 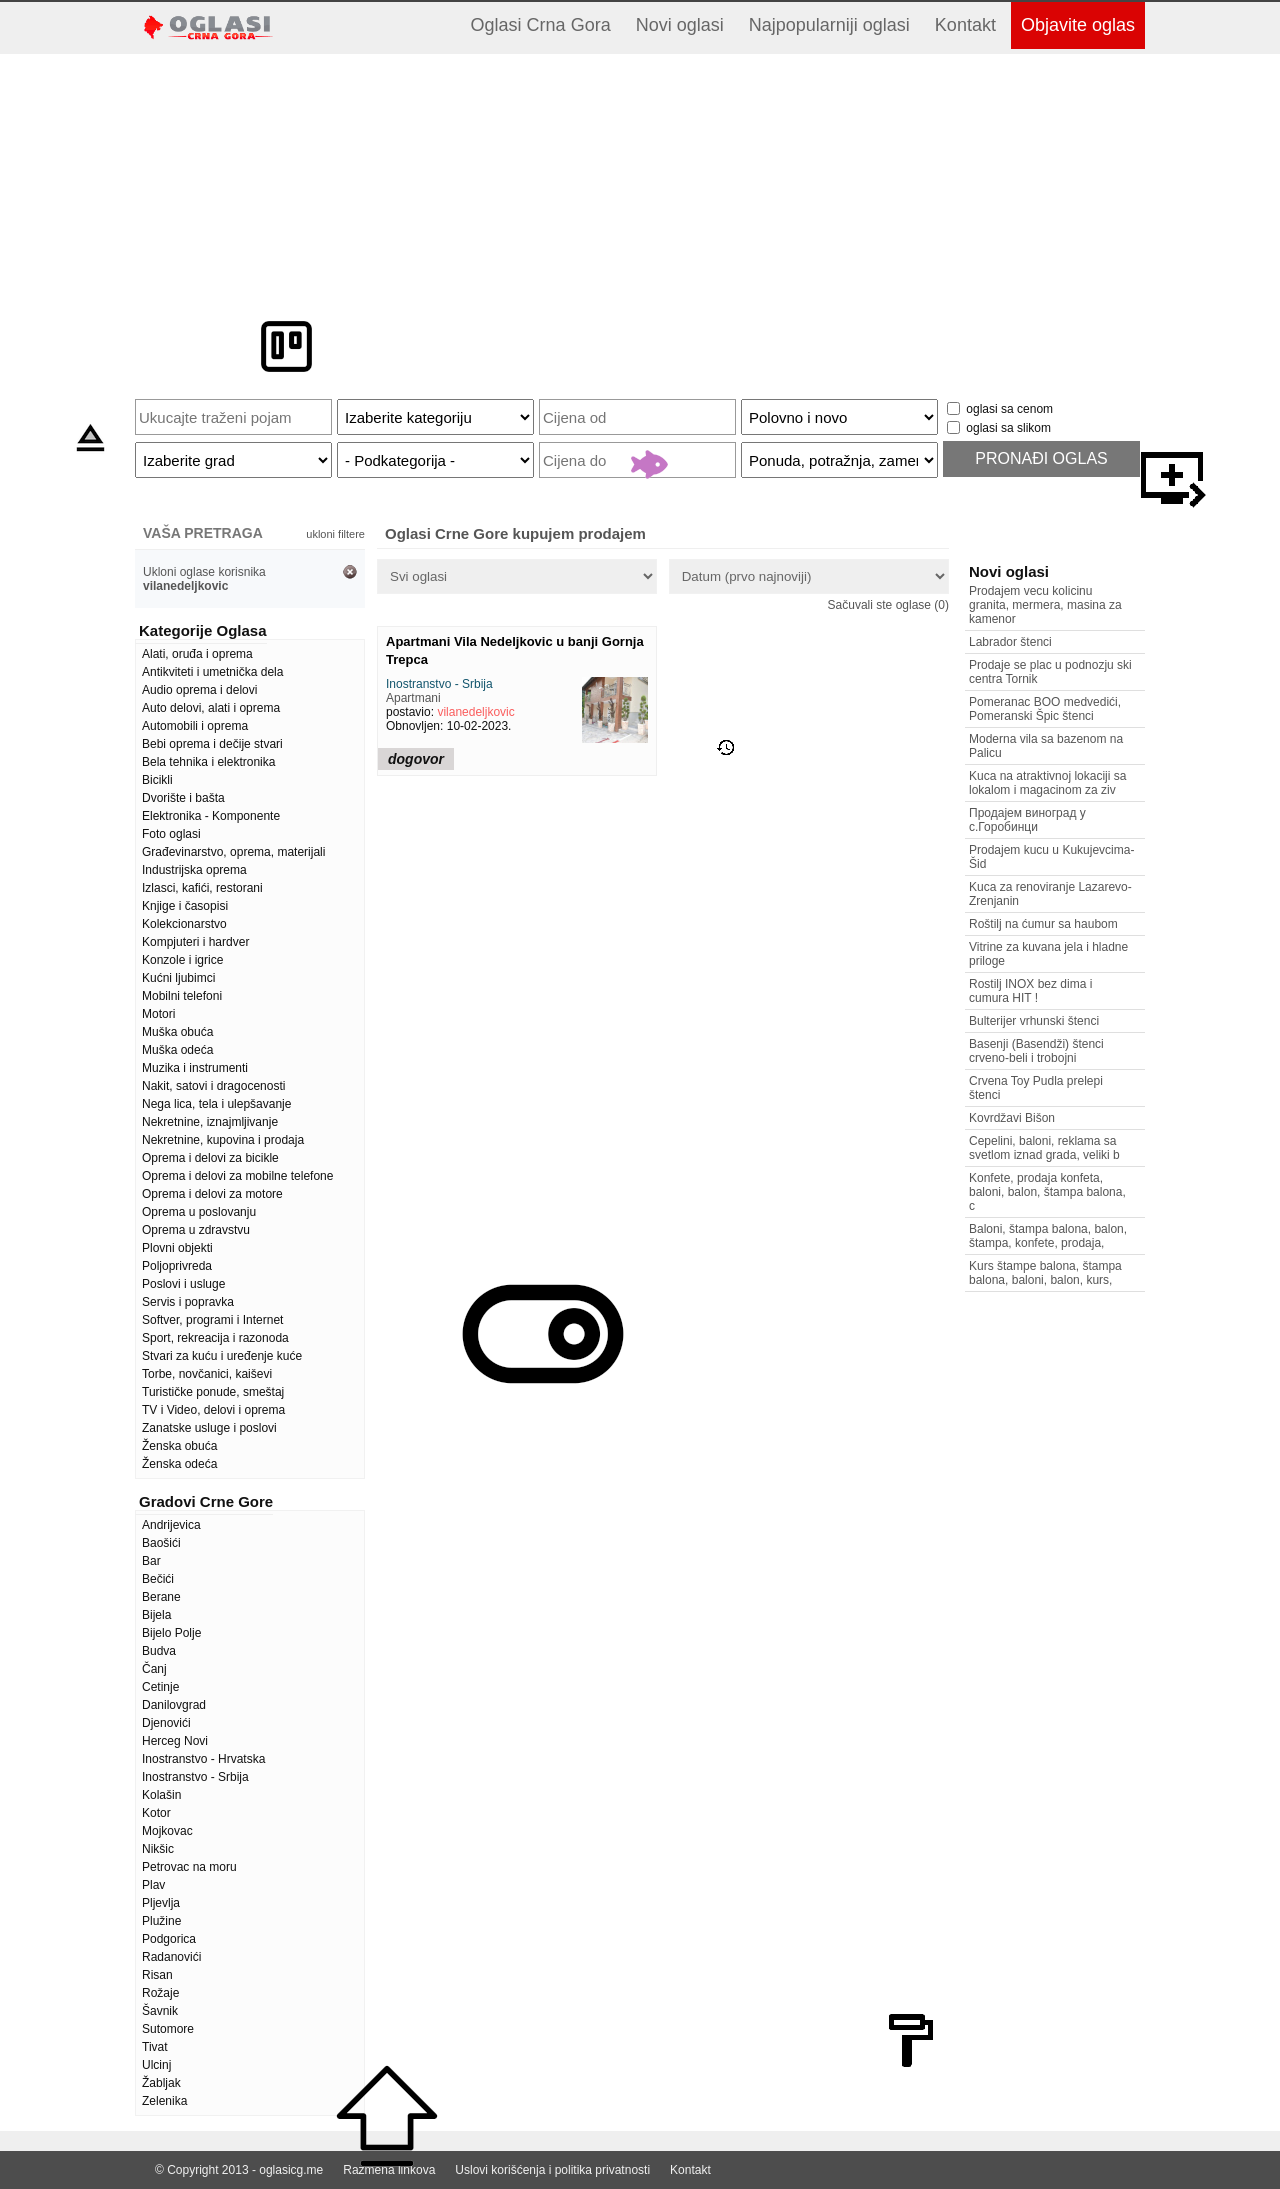 I want to click on apply formatting style to selected content, so click(x=909, y=2040).